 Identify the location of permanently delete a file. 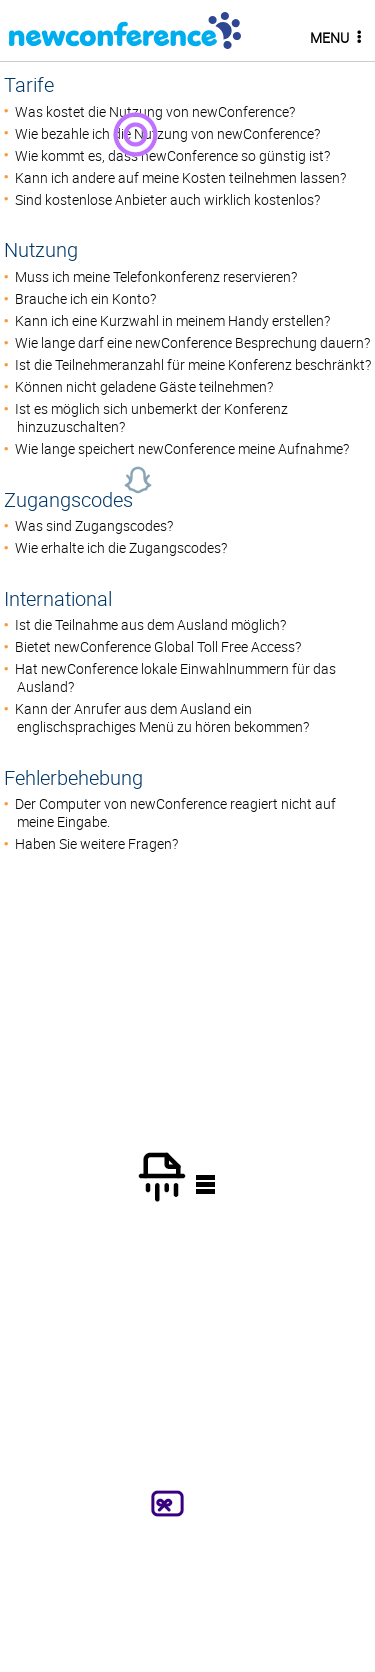
(162, 1176).